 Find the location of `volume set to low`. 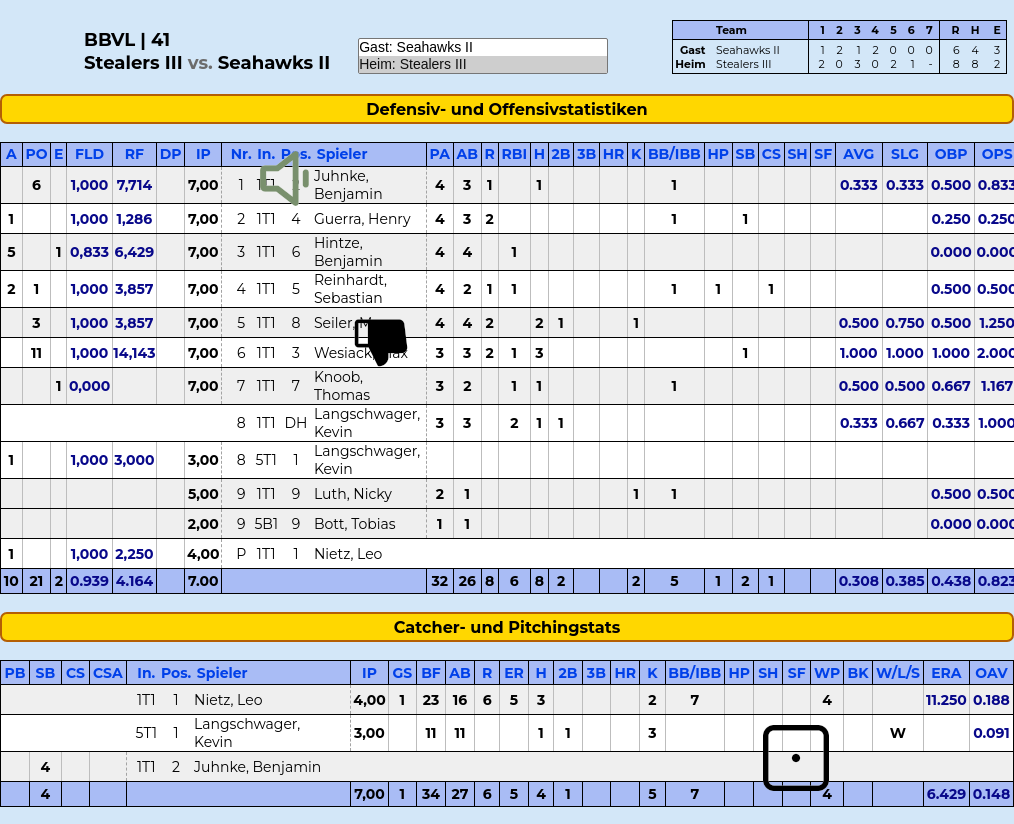

volume set to low is located at coordinates (287, 178).